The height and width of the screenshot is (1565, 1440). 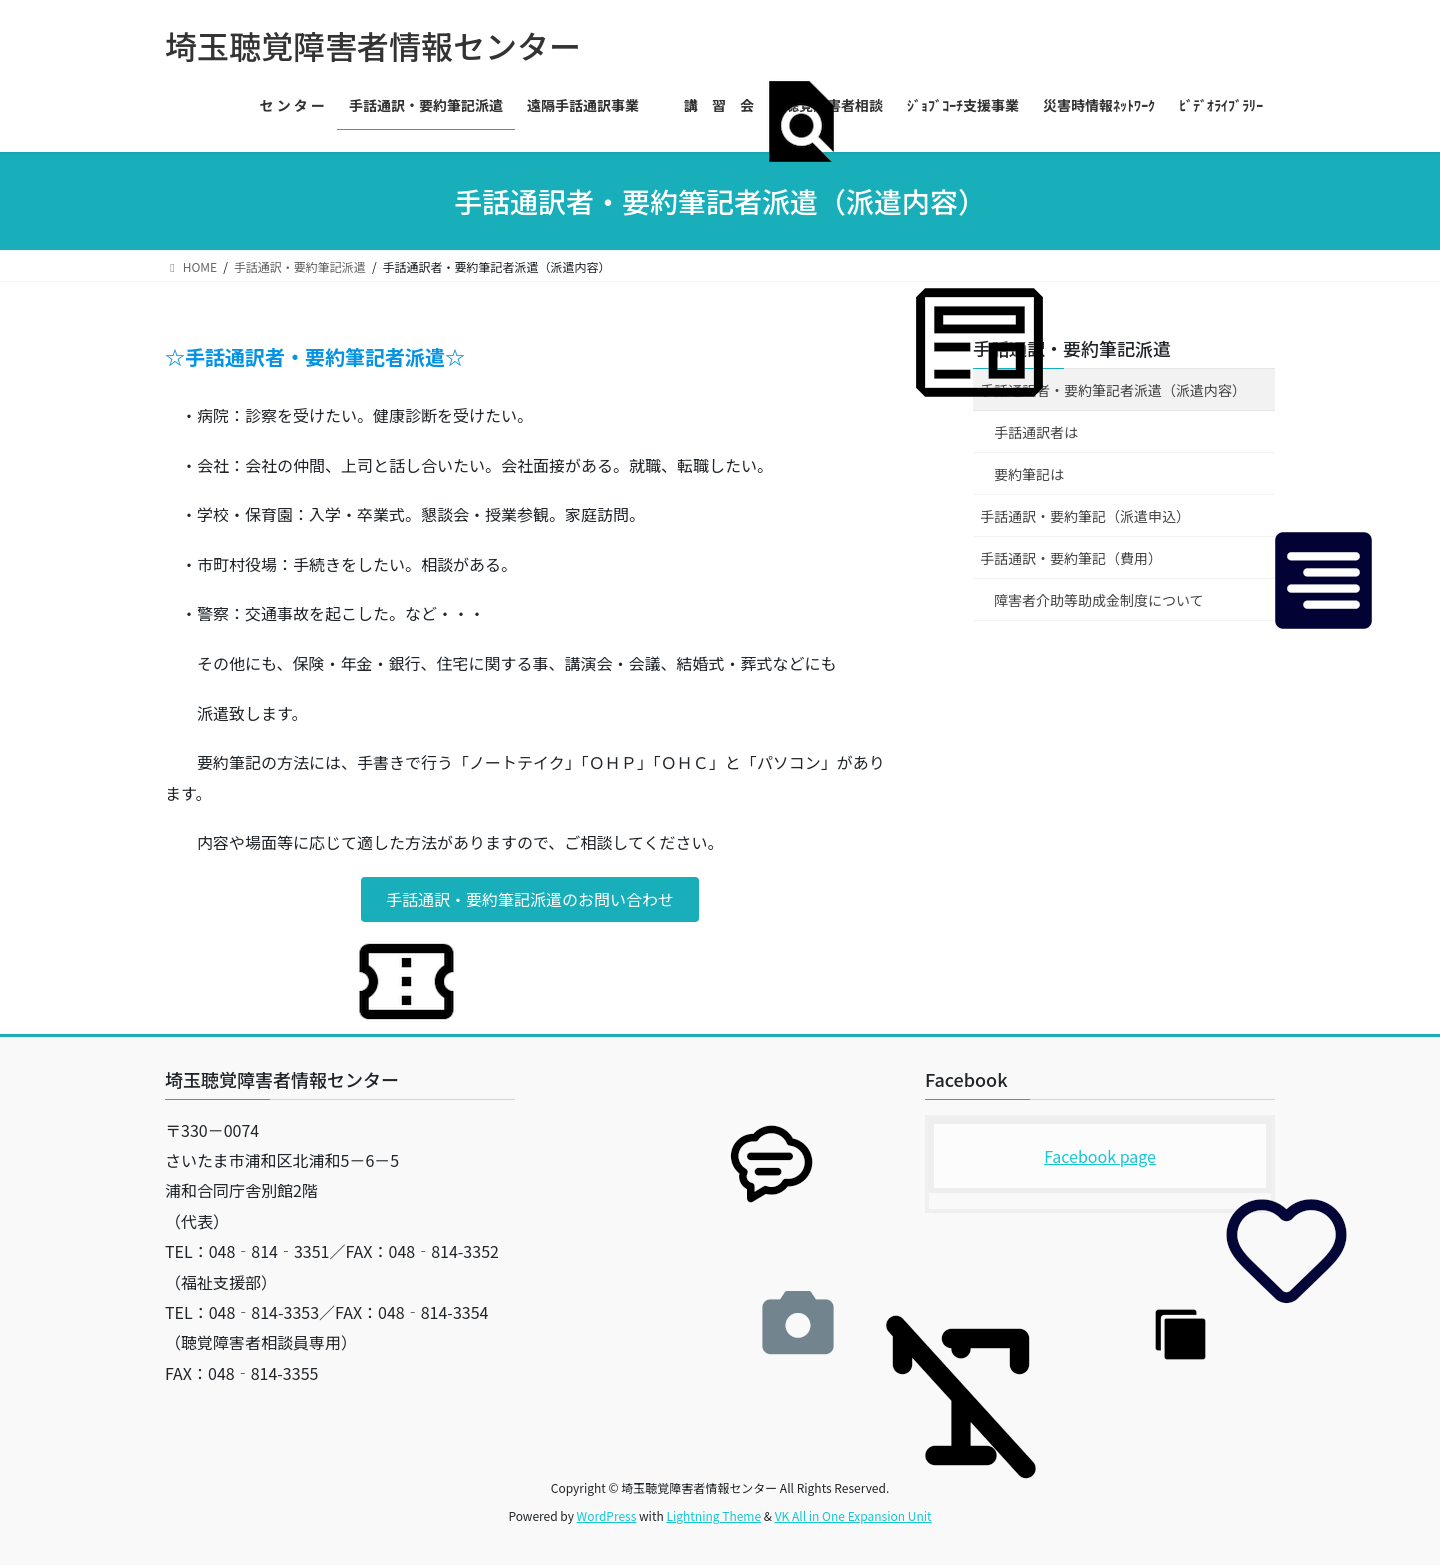 I want to click on add item to favorites, so click(x=1286, y=1248).